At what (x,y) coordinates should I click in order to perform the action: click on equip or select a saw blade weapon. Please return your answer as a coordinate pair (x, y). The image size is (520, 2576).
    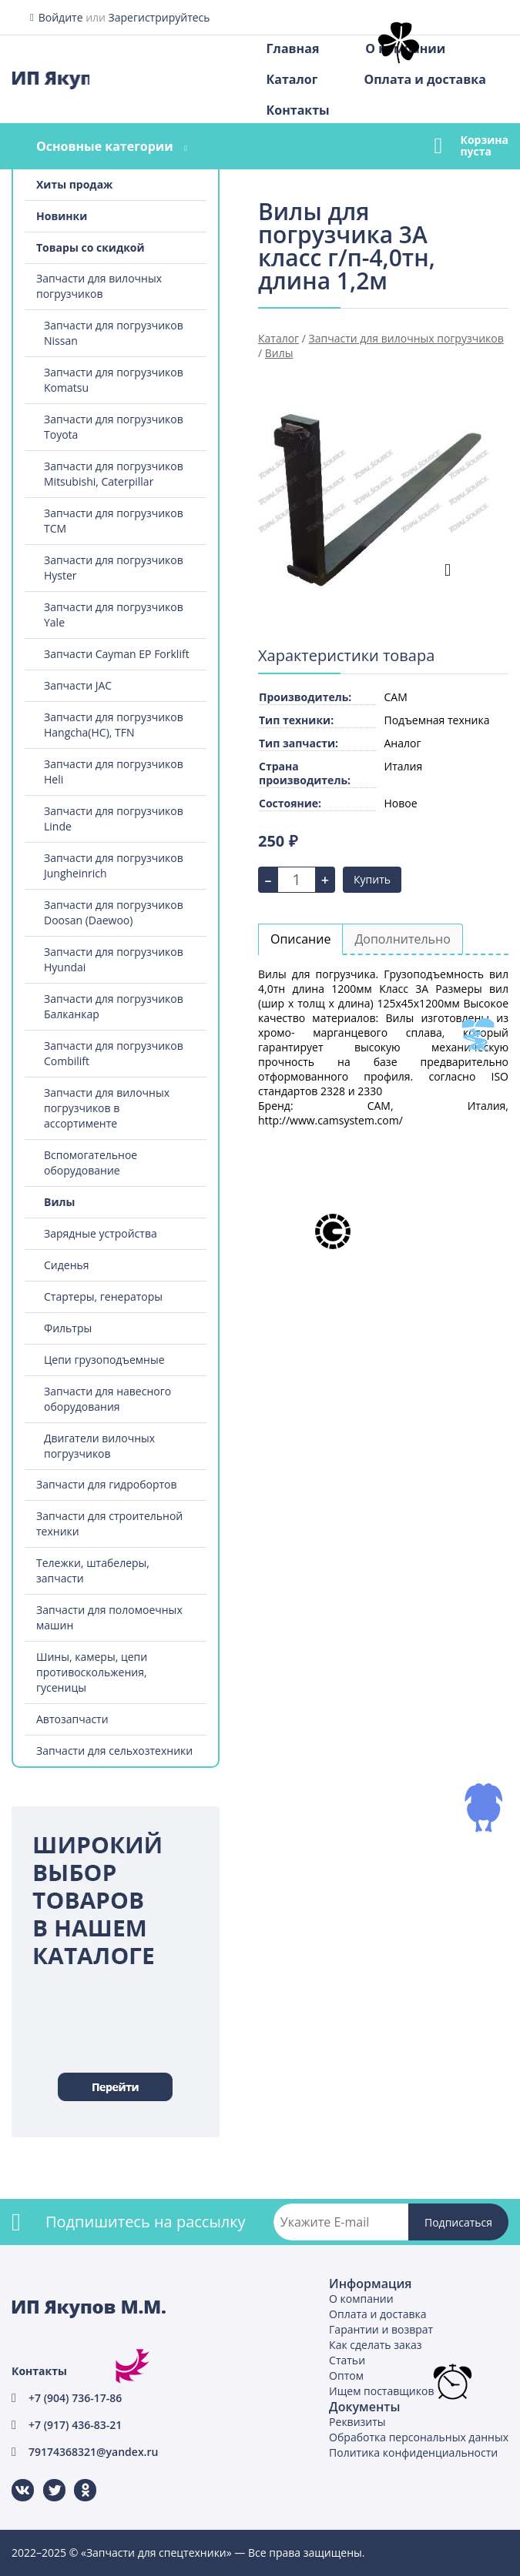
    Looking at the image, I should click on (133, 2366).